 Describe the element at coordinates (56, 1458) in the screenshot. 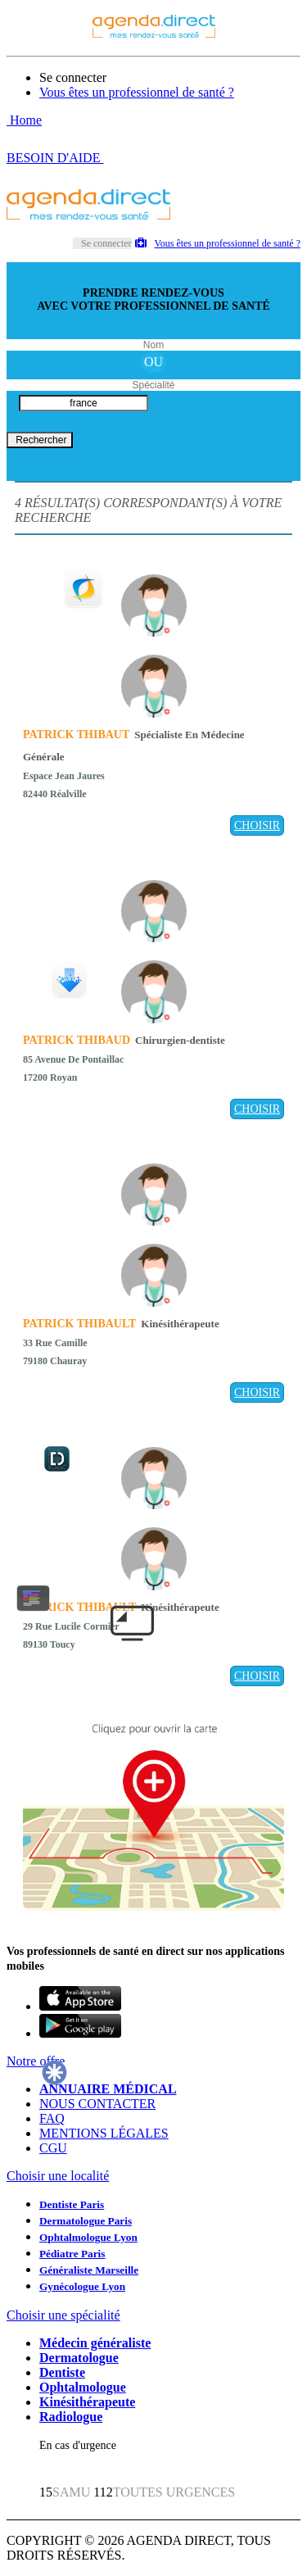

I see `open quickDocs documentation app` at that location.